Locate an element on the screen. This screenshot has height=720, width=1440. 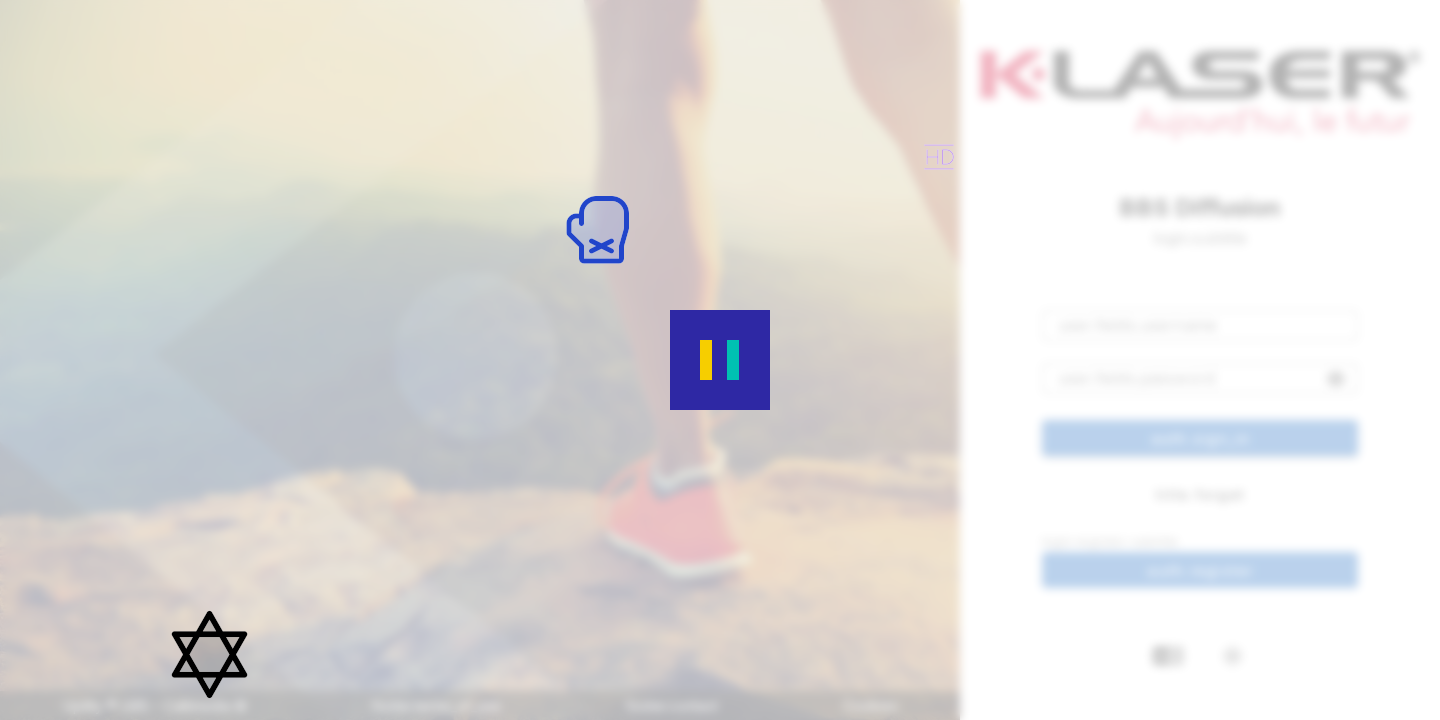
access boxing or combat sports content is located at coordinates (599, 231).